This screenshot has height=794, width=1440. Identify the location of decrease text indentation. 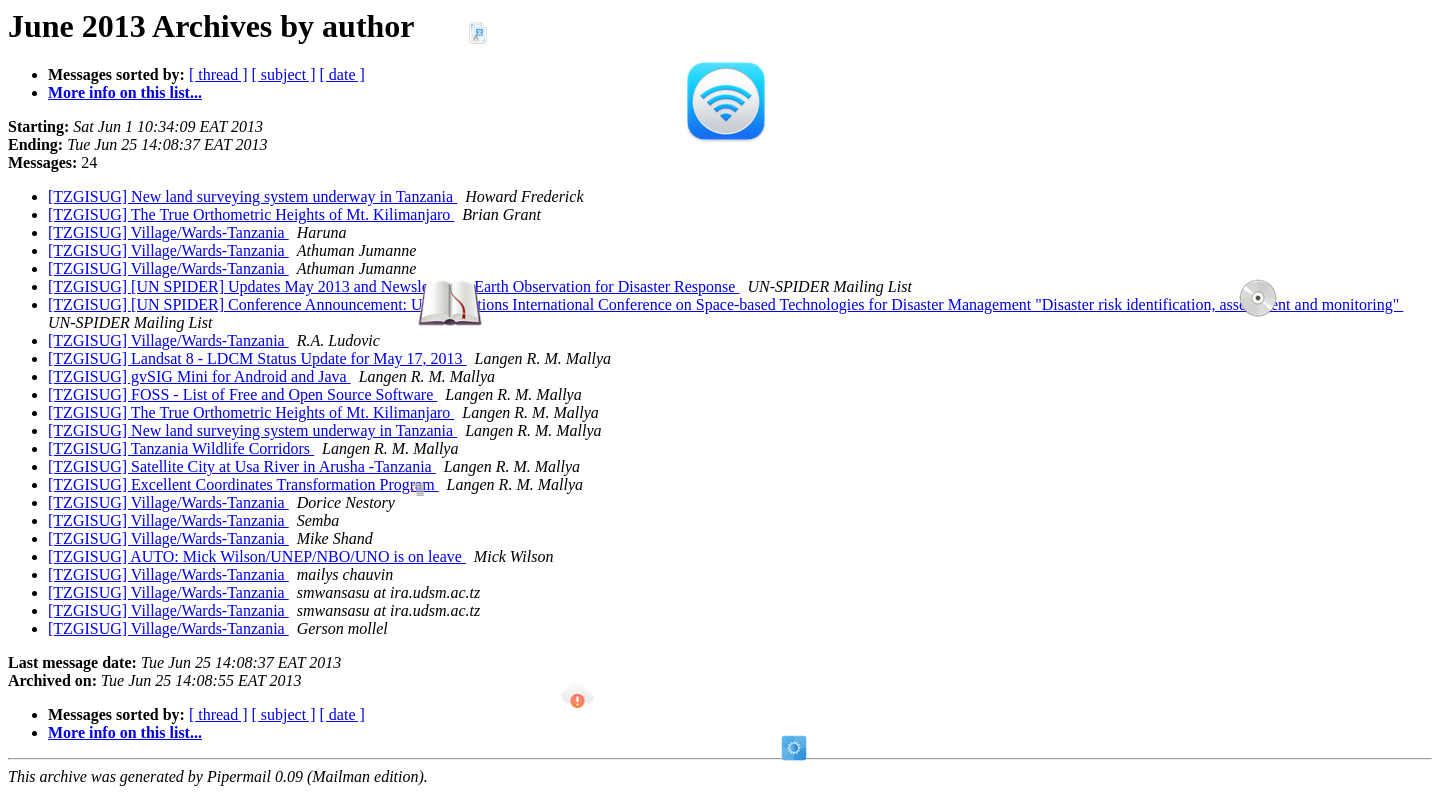
(417, 489).